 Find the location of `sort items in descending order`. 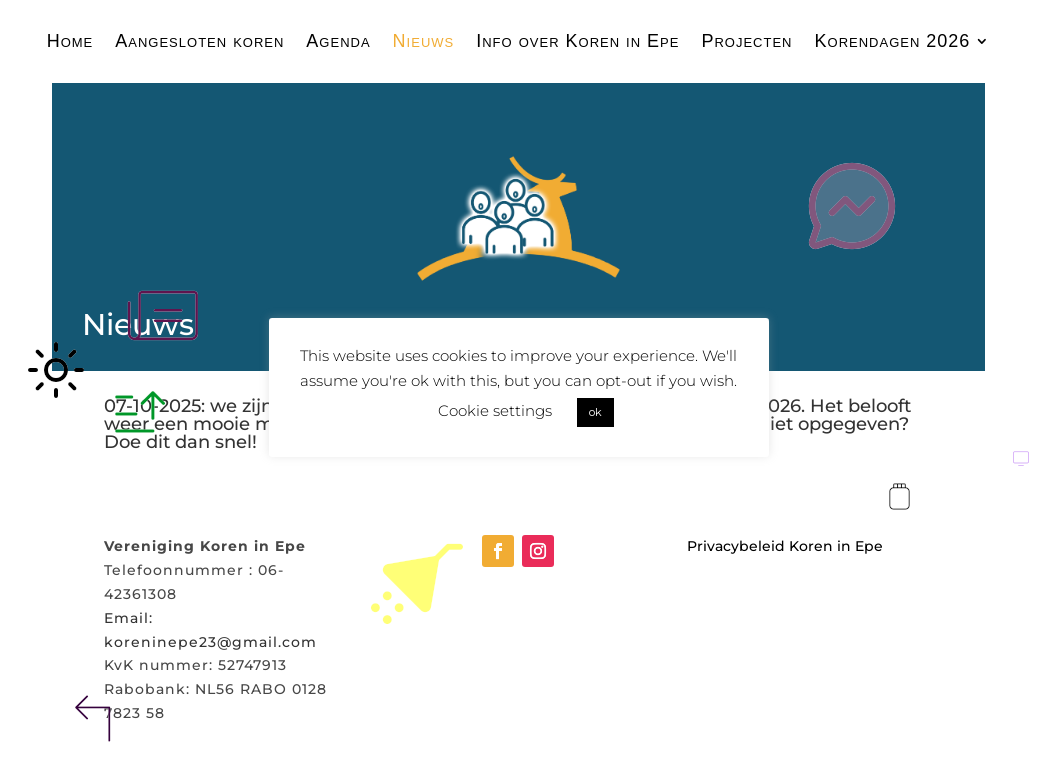

sort items in descending order is located at coordinates (138, 414).